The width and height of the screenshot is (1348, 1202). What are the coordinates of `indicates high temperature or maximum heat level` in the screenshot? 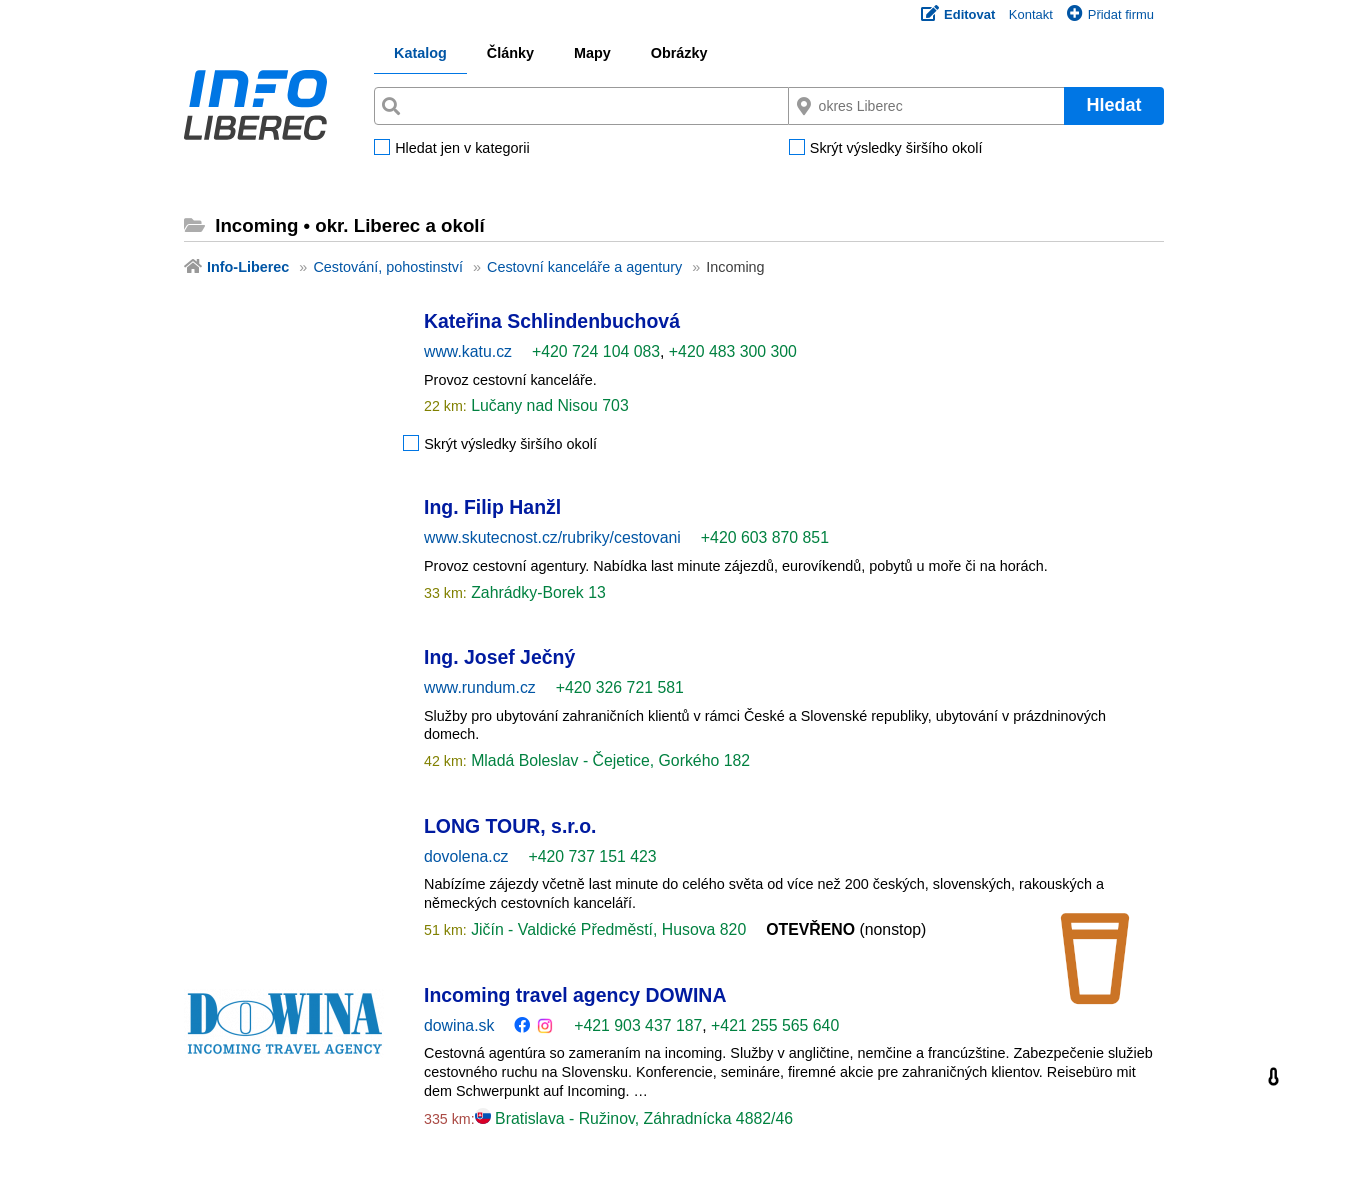 It's located at (1273, 1076).